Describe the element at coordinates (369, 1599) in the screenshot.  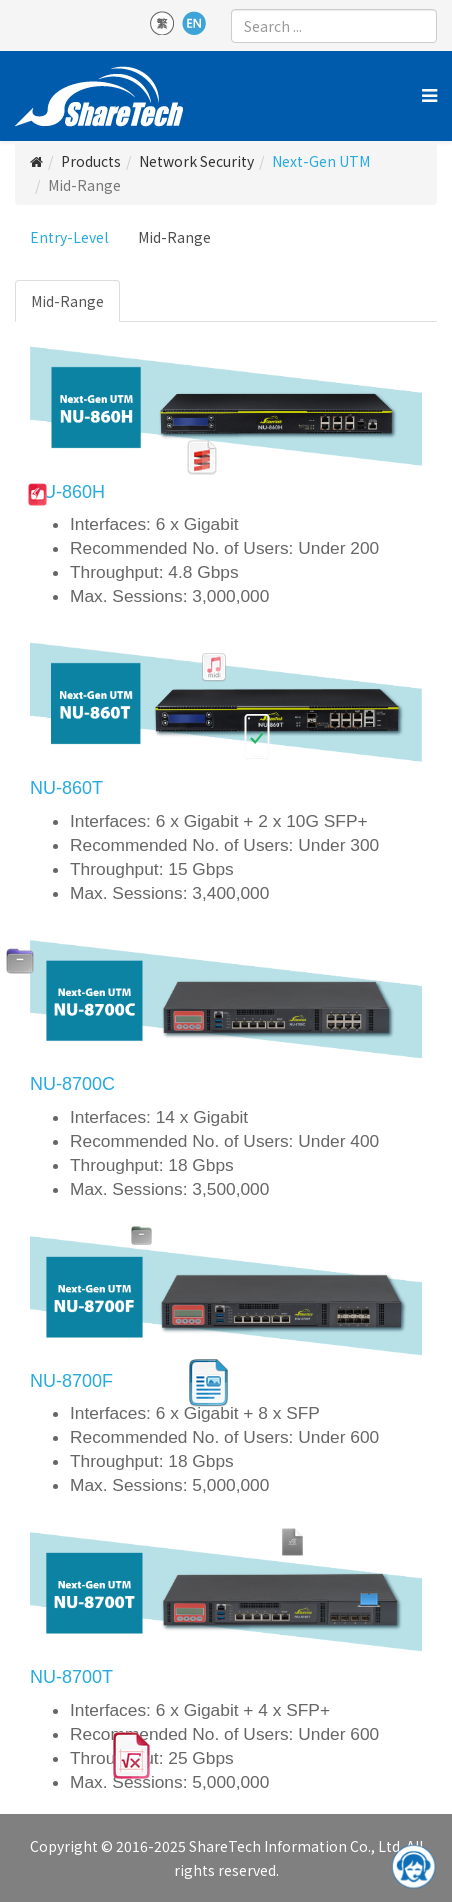
I see `macbook air 15-inch device icon` at that location.